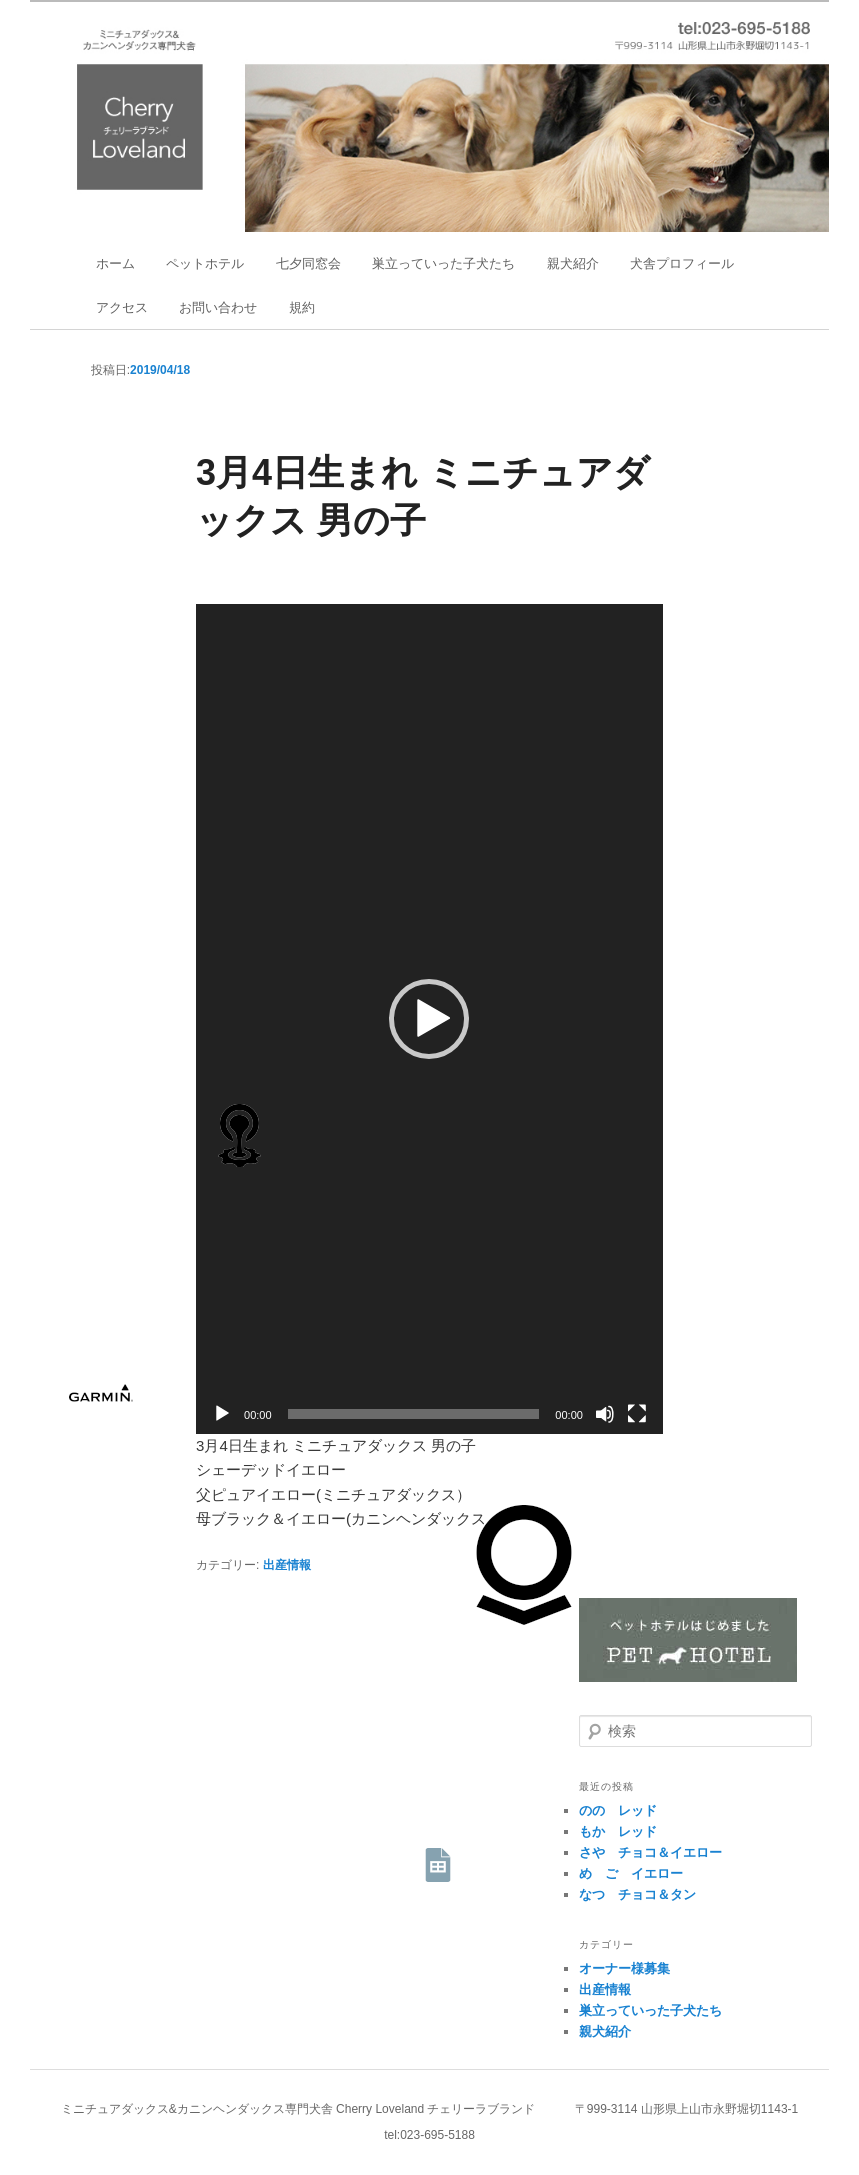 The height and width of the screenshot is (2175, 859). Describe the element at coordinates (438, 1865) in the screenshot. I see `open Google Sheets` at that location.